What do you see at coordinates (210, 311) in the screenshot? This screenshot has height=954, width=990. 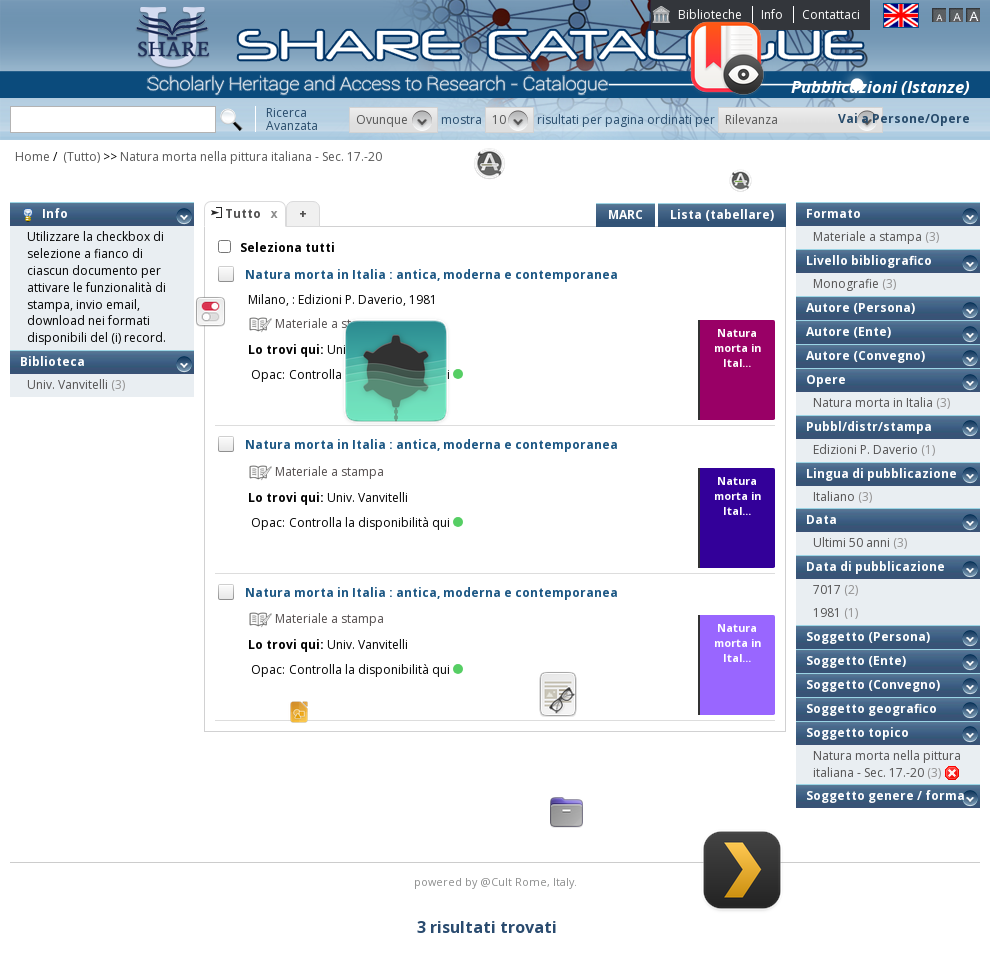 I see `open system tweaks or settings app` at bounding box center [210, 311].